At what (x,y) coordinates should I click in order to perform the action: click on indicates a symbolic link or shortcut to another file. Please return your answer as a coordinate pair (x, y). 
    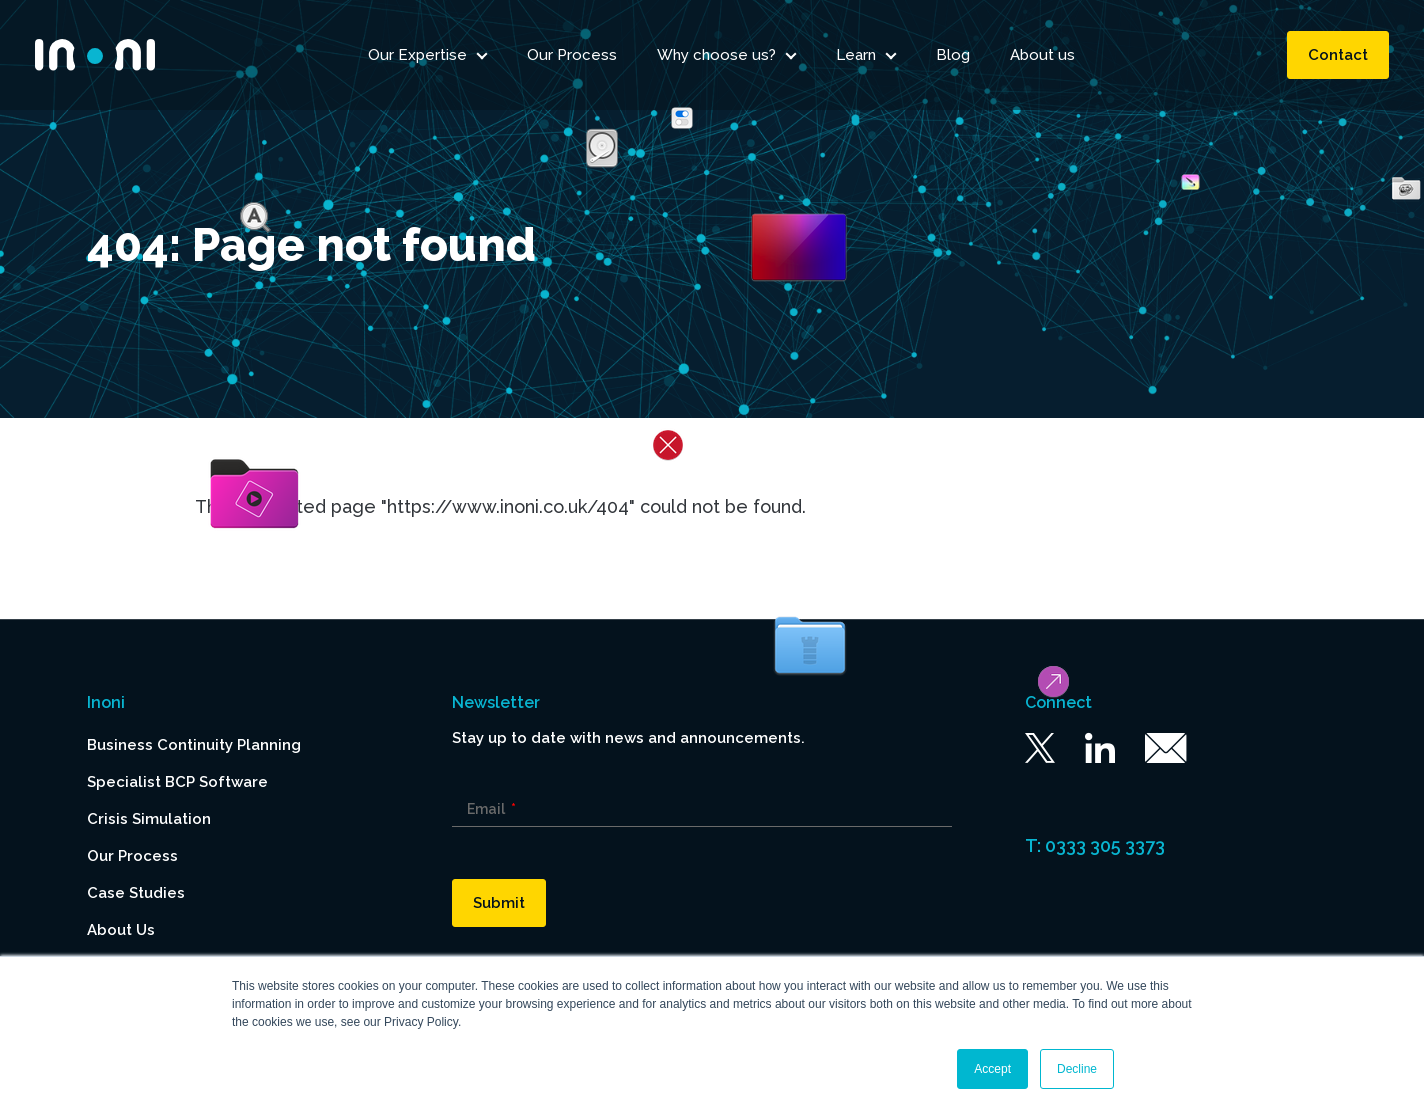
    Looking at the image, I should click on (1053, 681).